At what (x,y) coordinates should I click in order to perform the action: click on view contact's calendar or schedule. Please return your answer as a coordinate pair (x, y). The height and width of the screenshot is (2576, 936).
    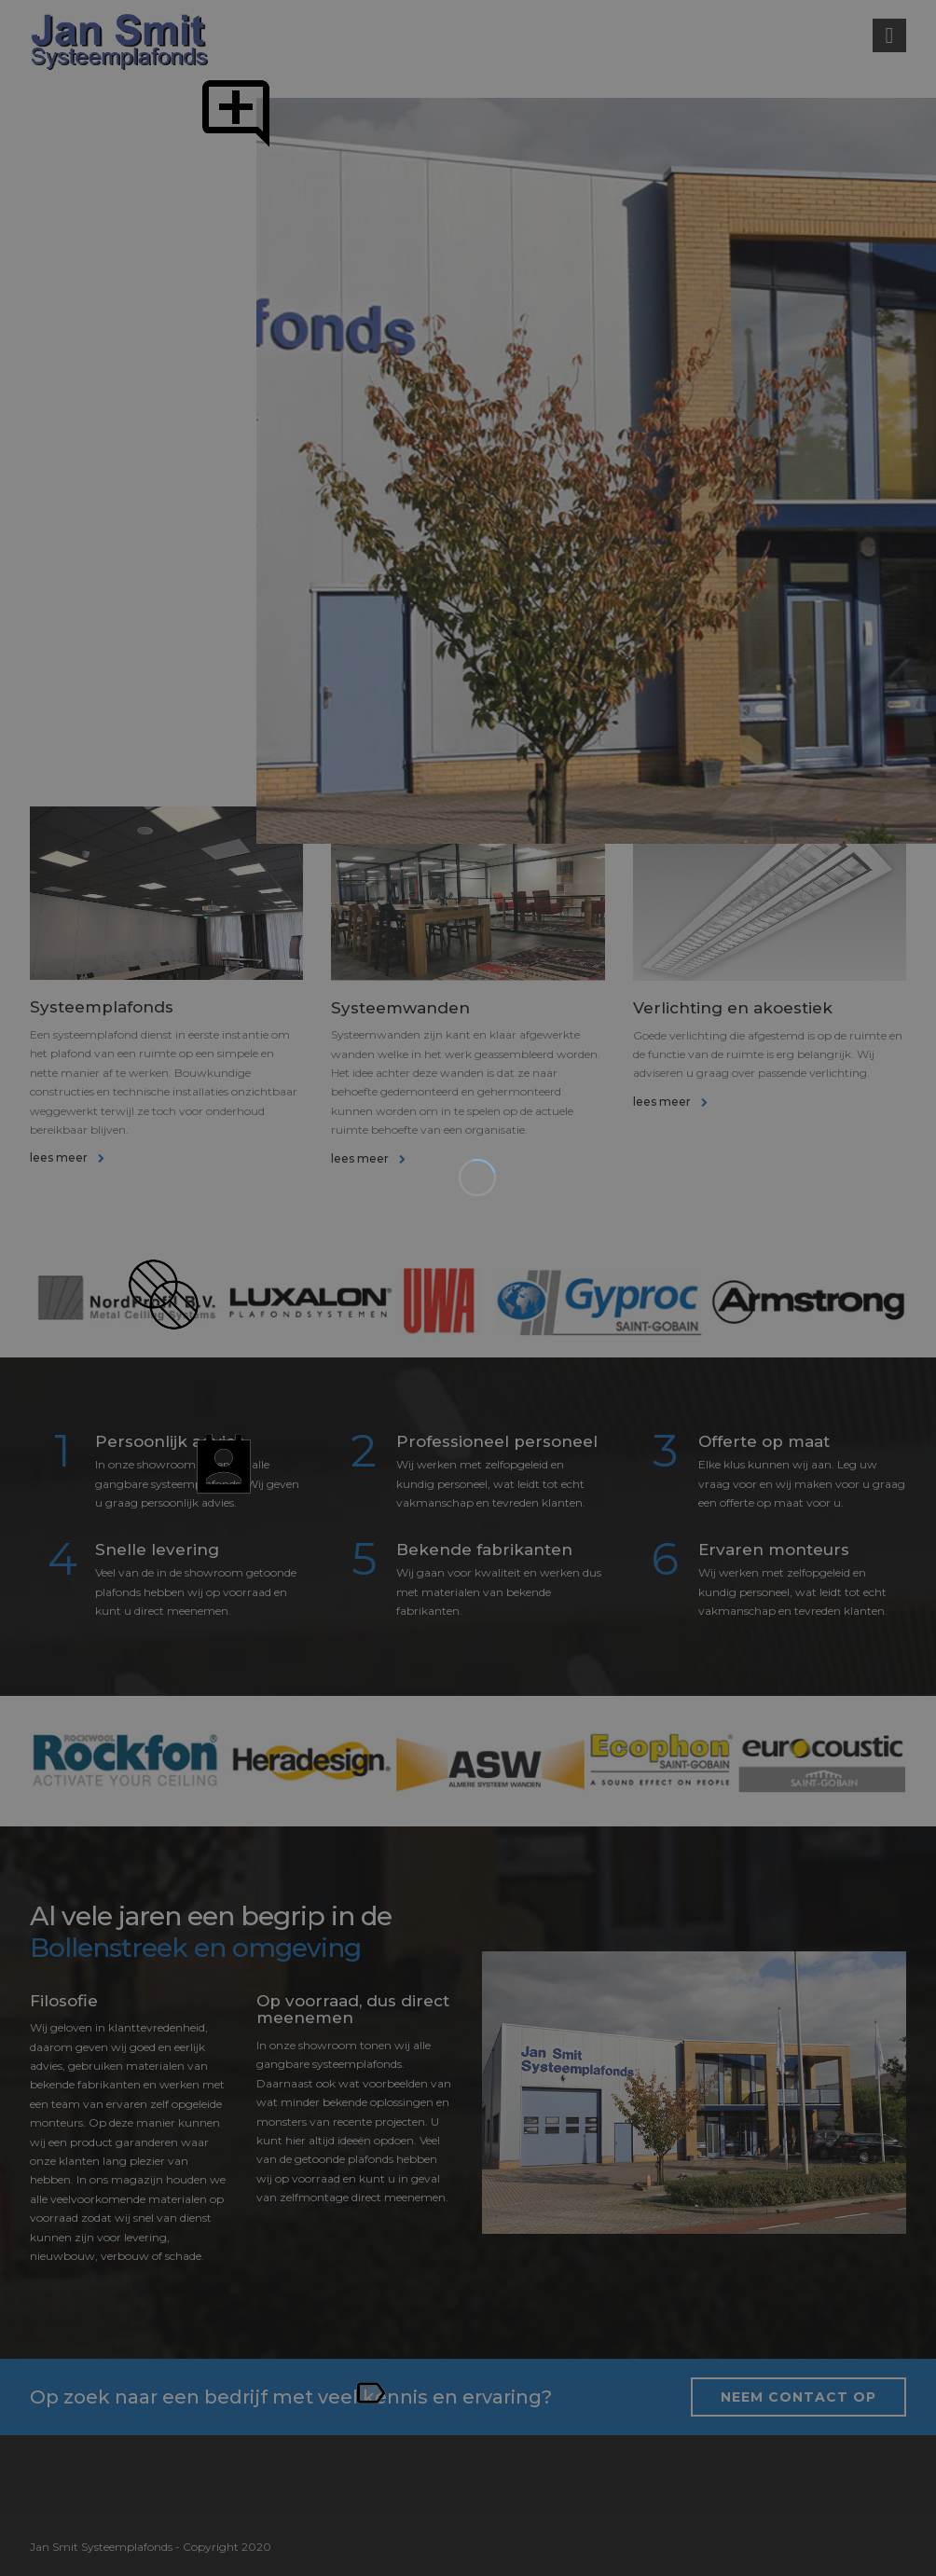
    Looking at the image, I should click on (224, 1467).